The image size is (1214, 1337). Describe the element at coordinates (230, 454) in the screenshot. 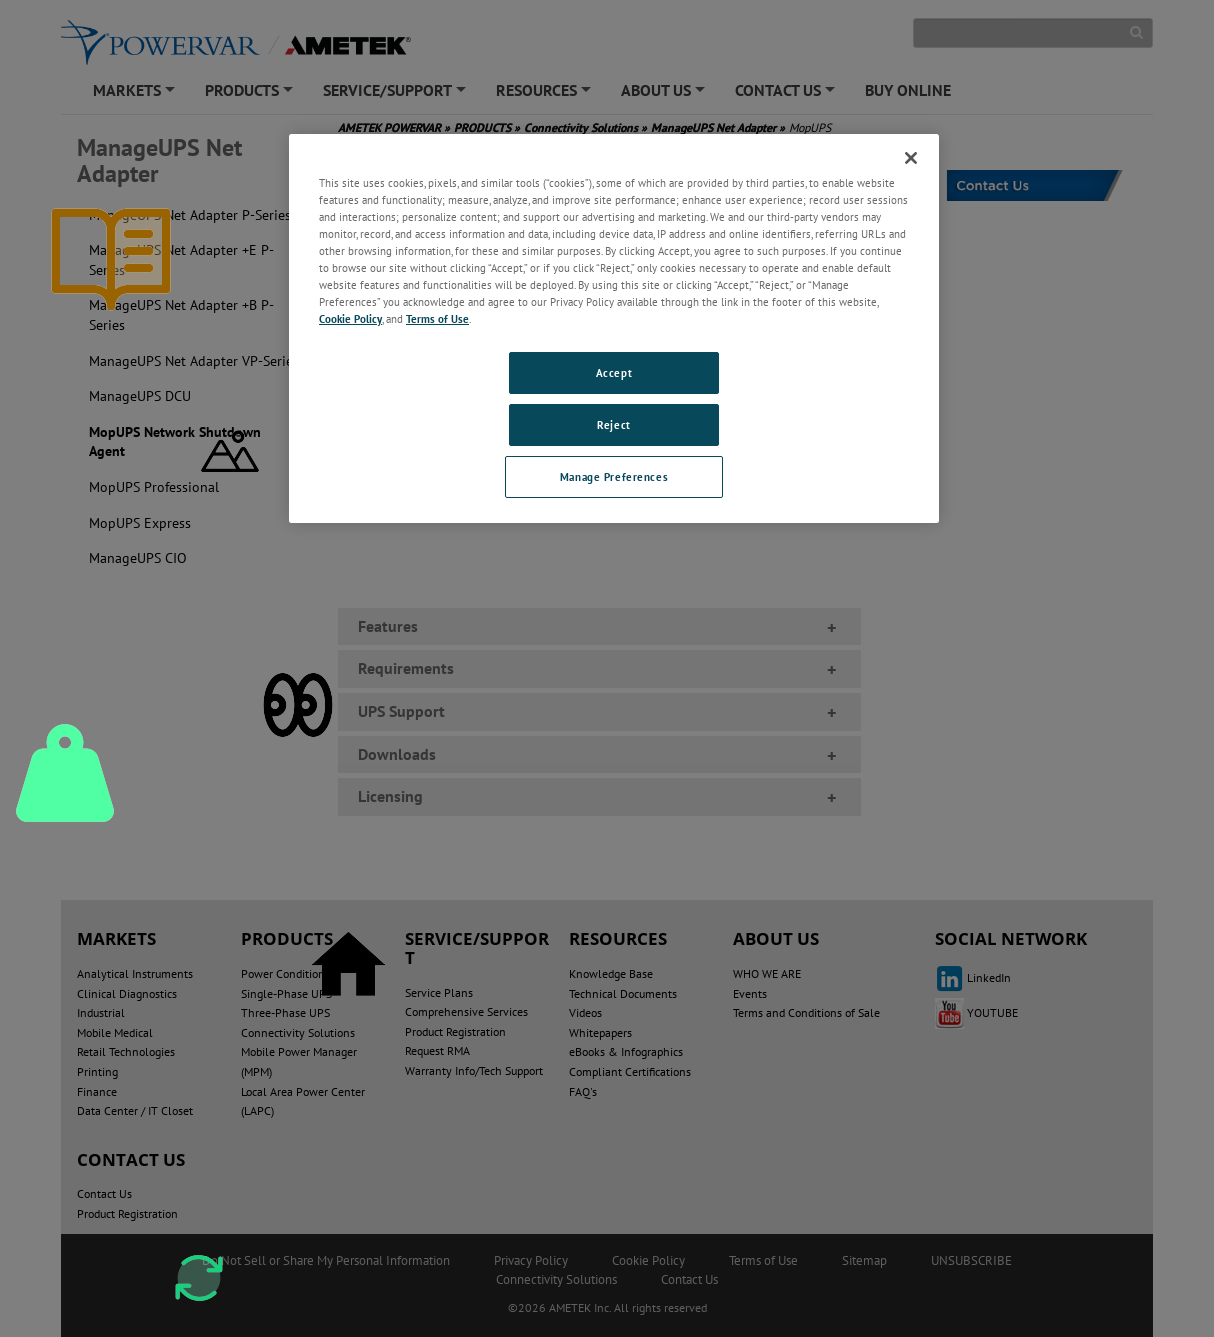

I see `view photos or image gallery` at that location.